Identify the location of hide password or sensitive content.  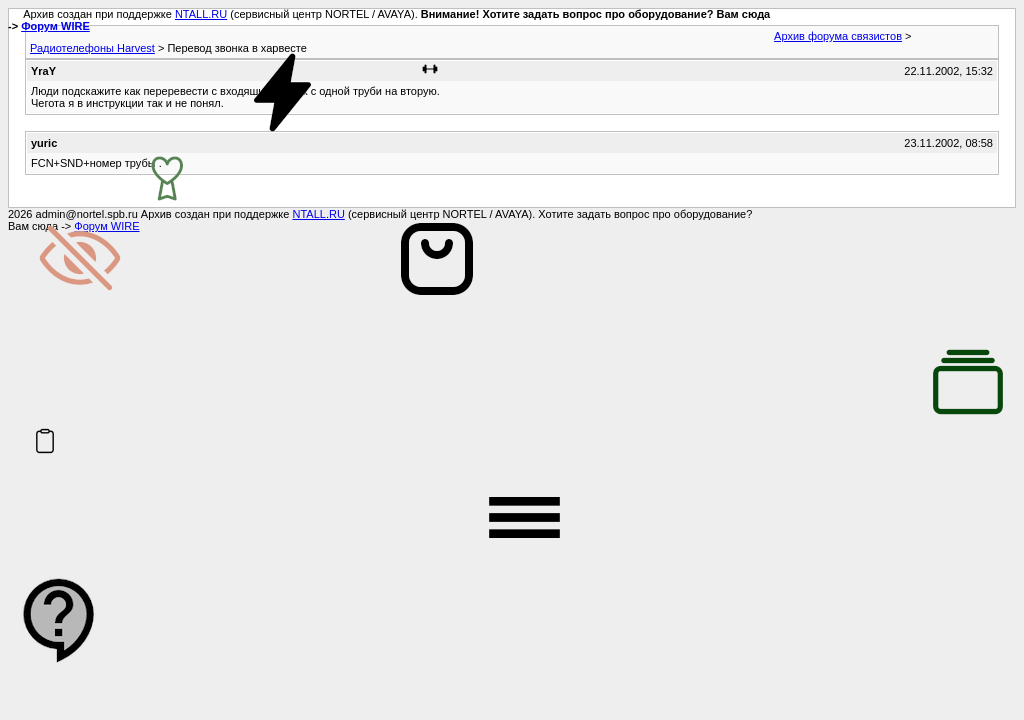
(80, 258).